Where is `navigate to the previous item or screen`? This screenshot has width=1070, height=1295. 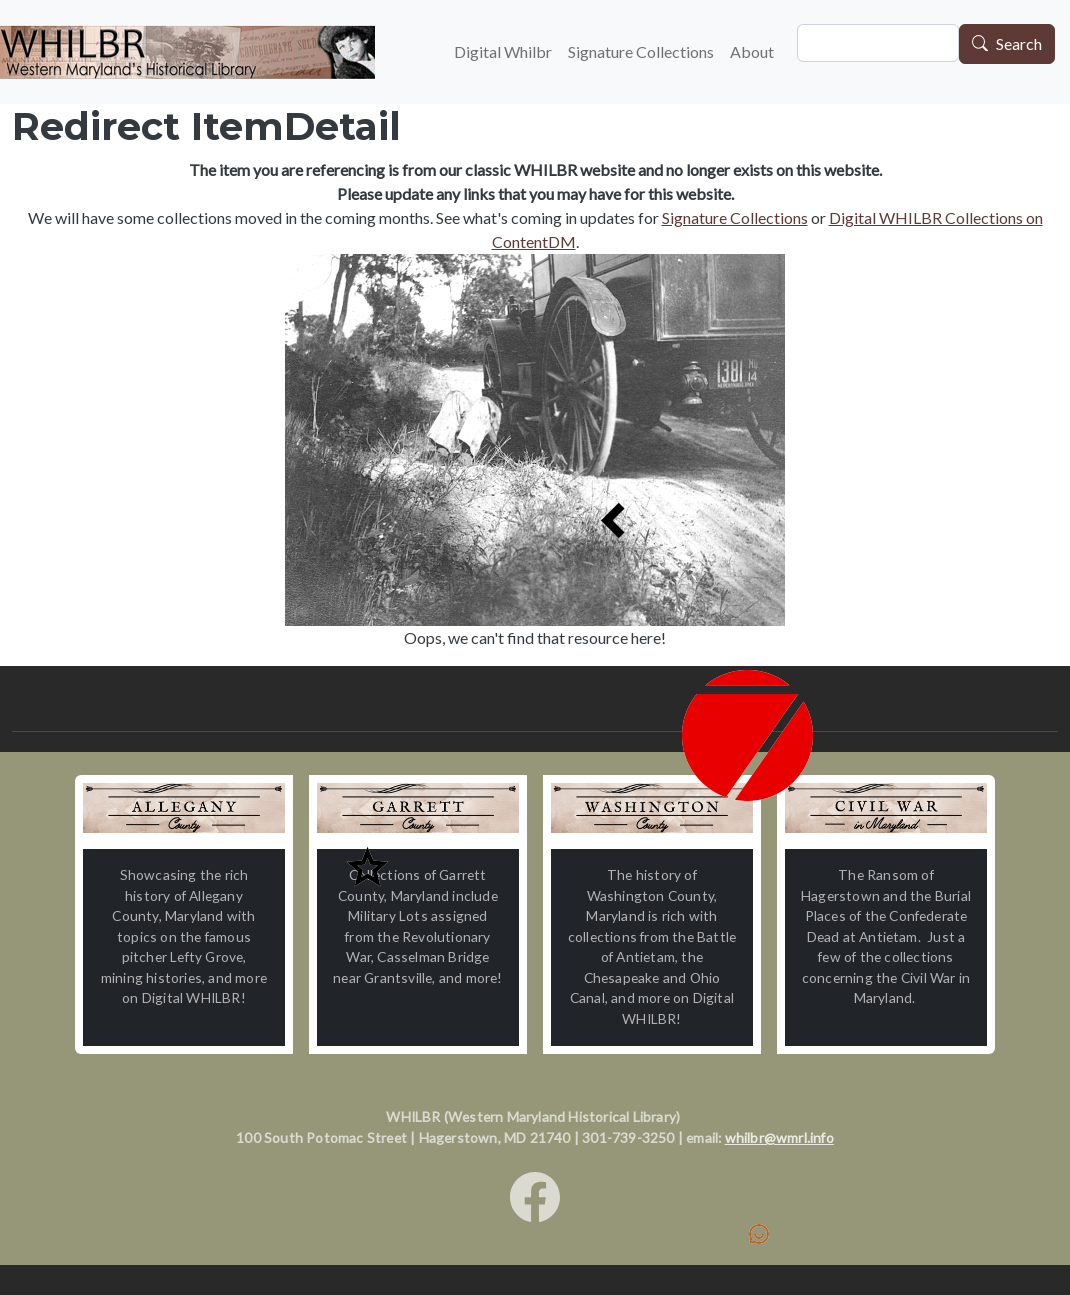 navigate to the previous item or screen is located at coordinates (613, 520).